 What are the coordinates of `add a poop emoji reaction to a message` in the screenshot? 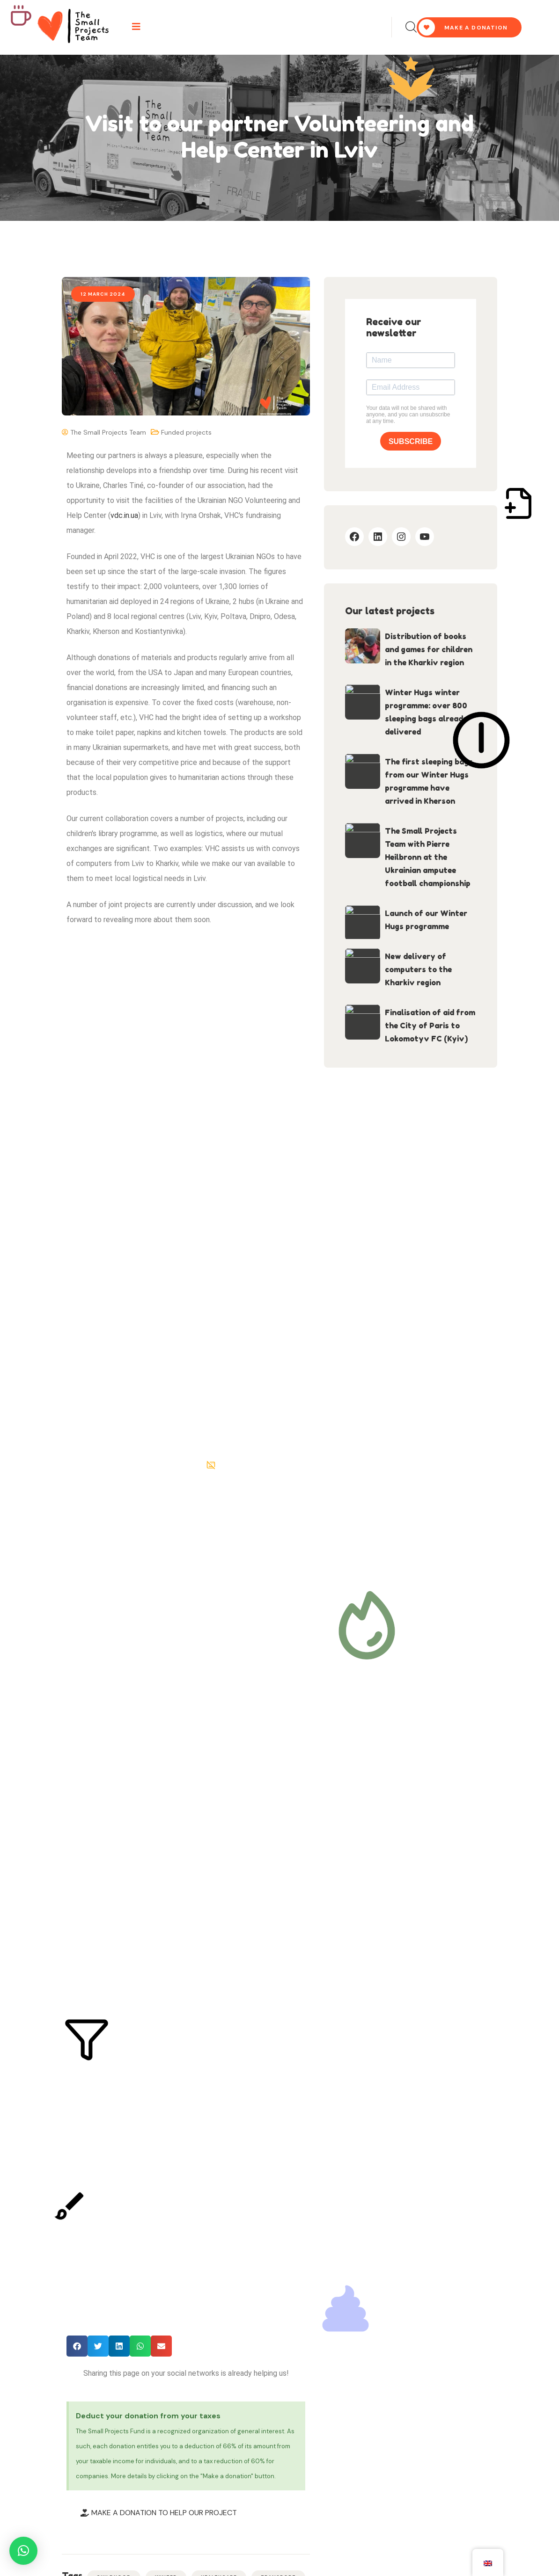 It's located at (346, 2308).